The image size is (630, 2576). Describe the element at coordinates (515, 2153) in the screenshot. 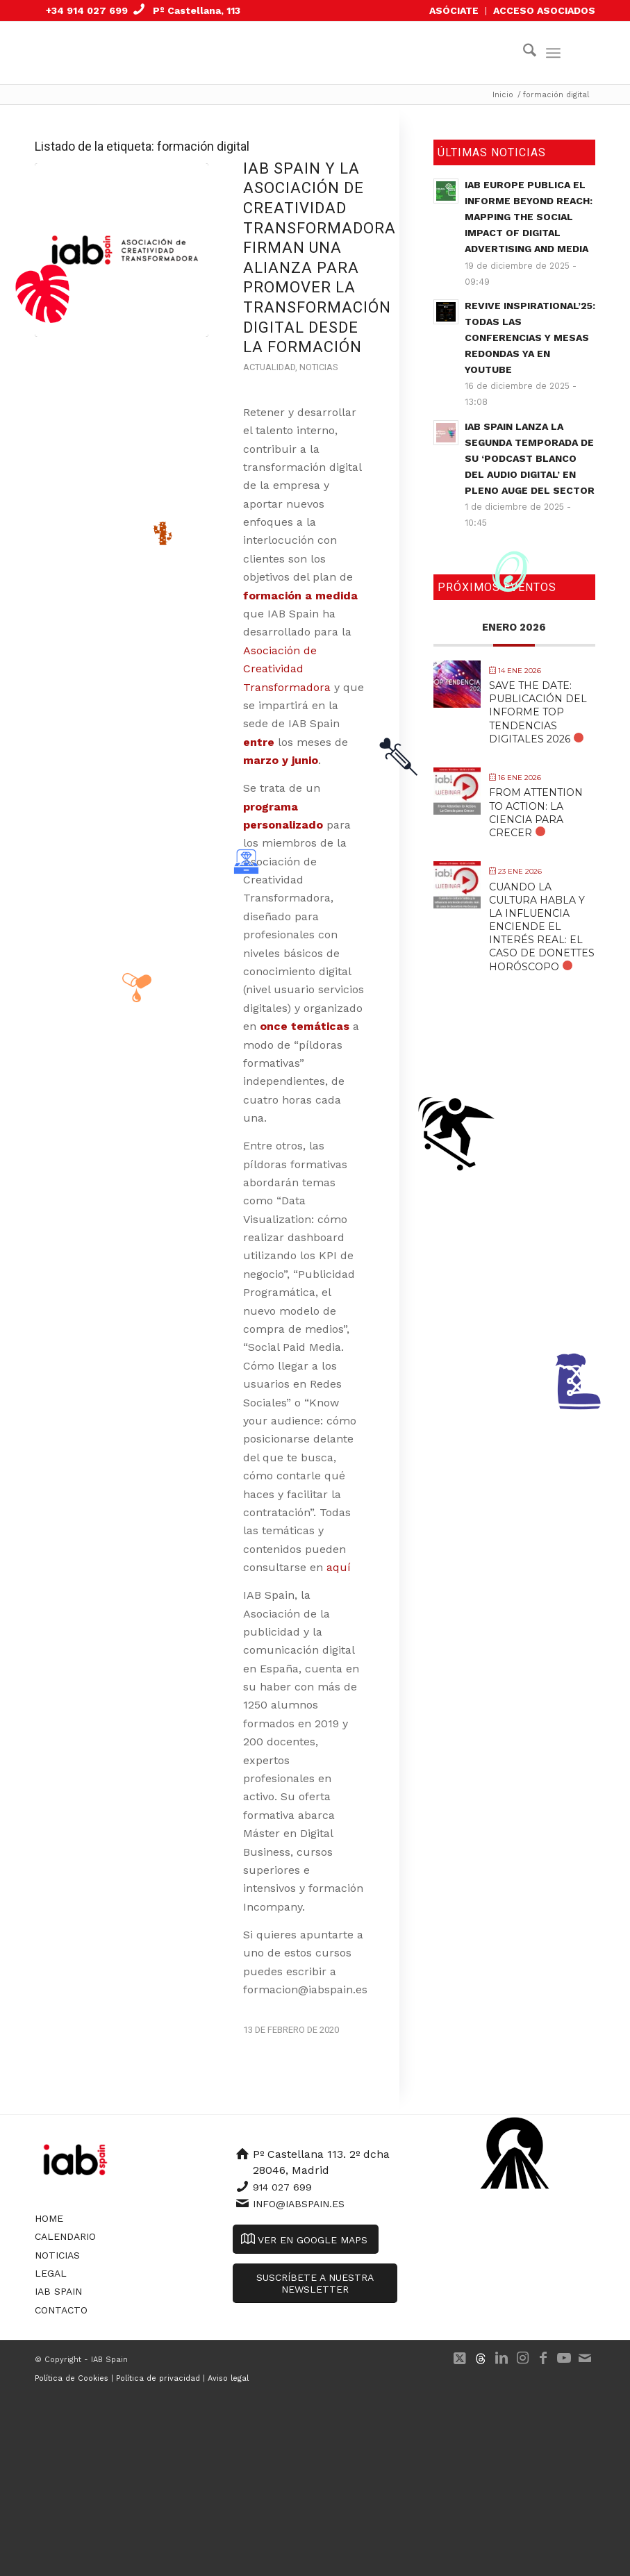

I see `activate enhanced vision or sight ability` at that location.